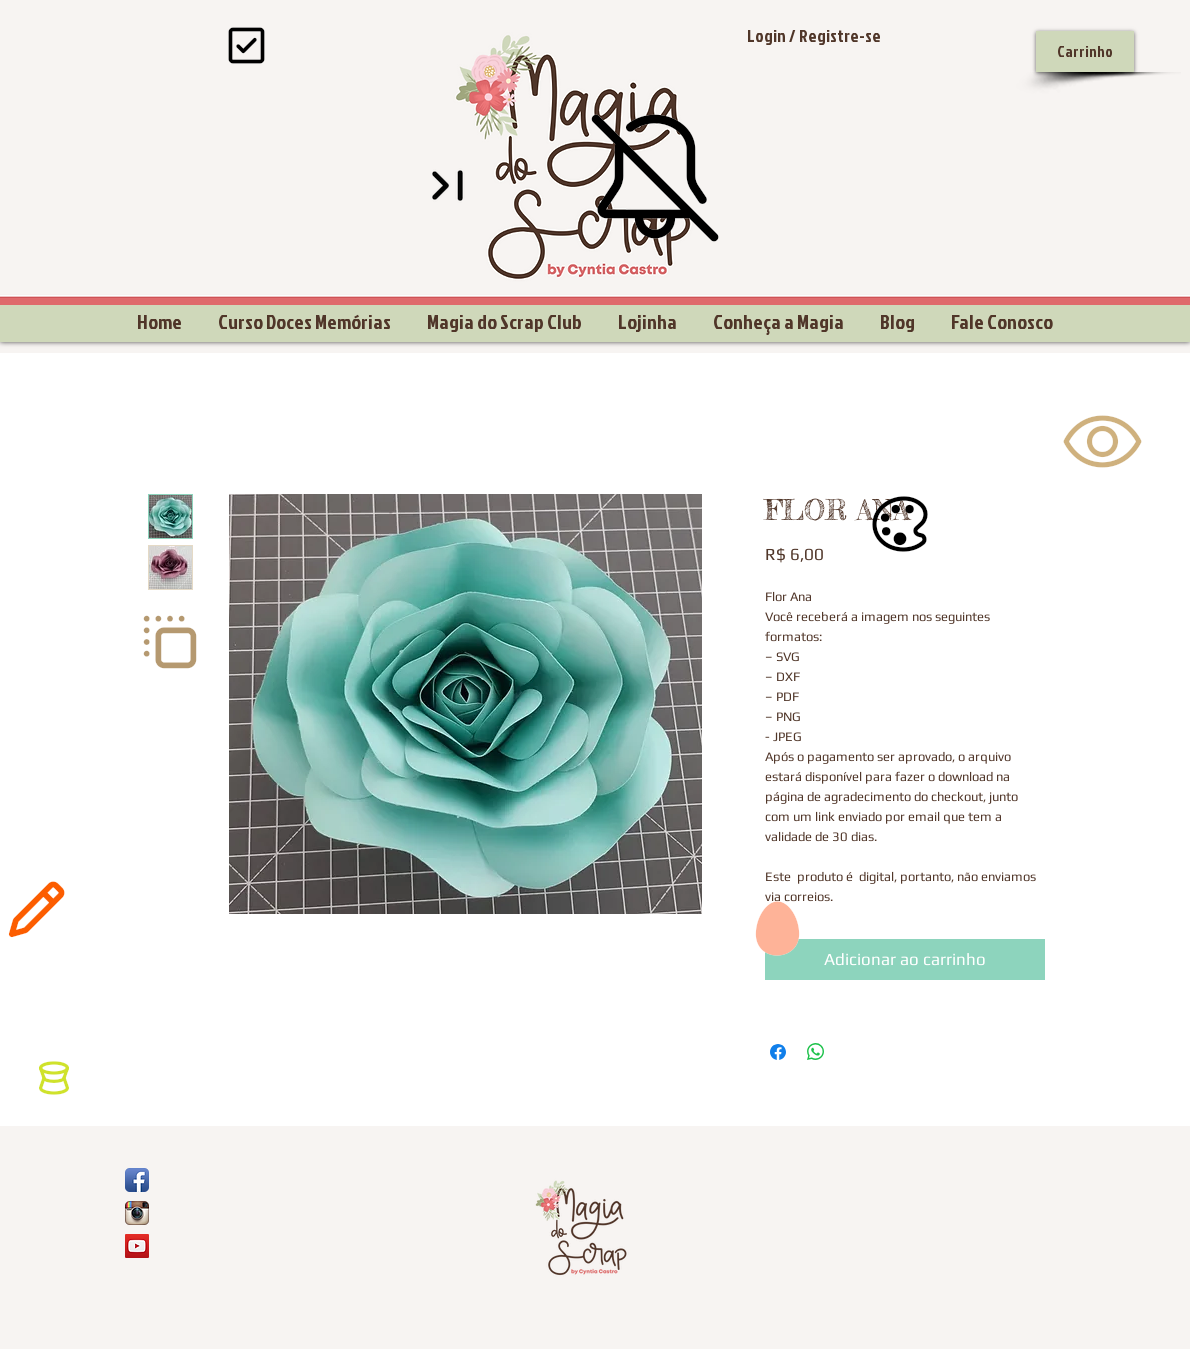 The width and height of the screenshot is (1190, 1349). Describe the element at coordinates (54, 1078) in the screenshot. I see `diabolo toy or juggling equipment icon` at that location.